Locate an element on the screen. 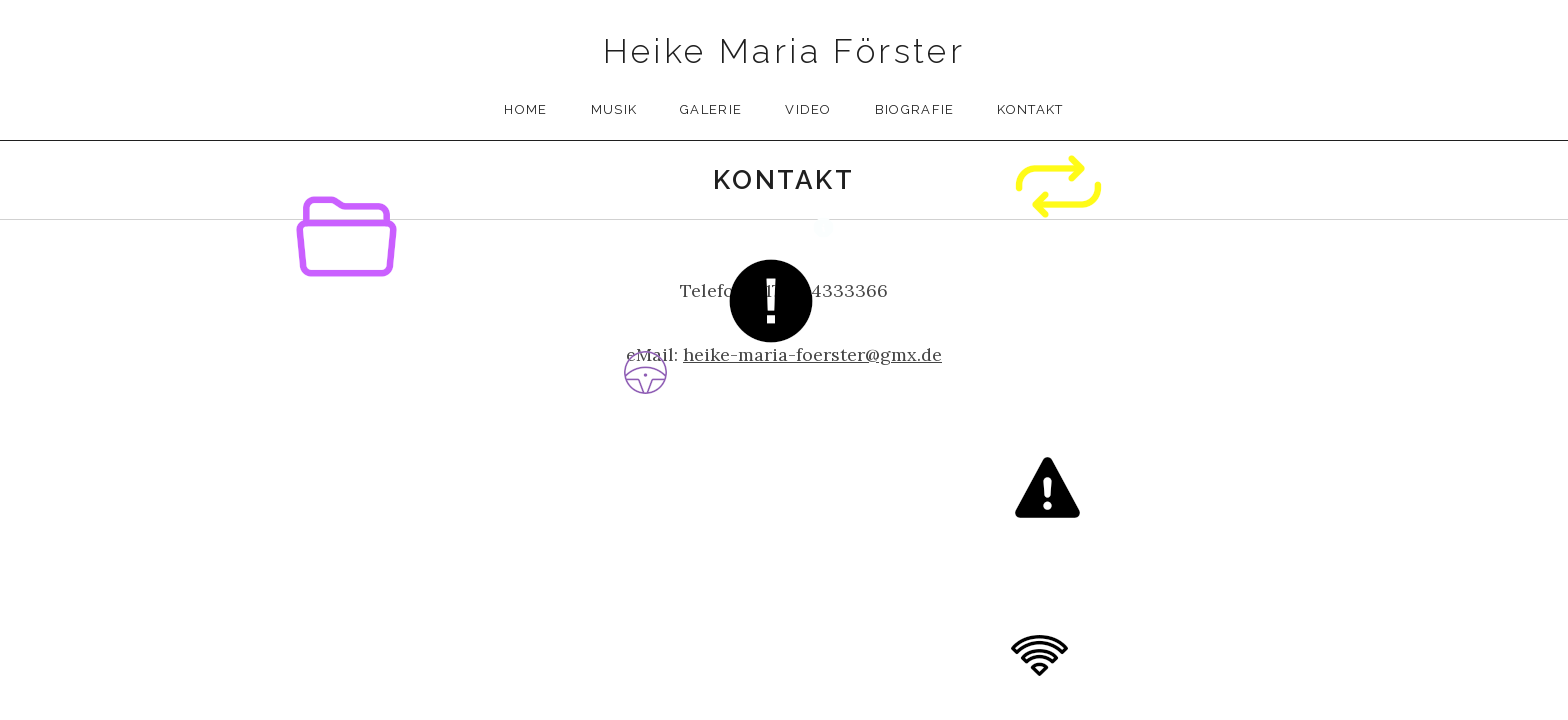  view more information or details is located at coordinates (823, 227).